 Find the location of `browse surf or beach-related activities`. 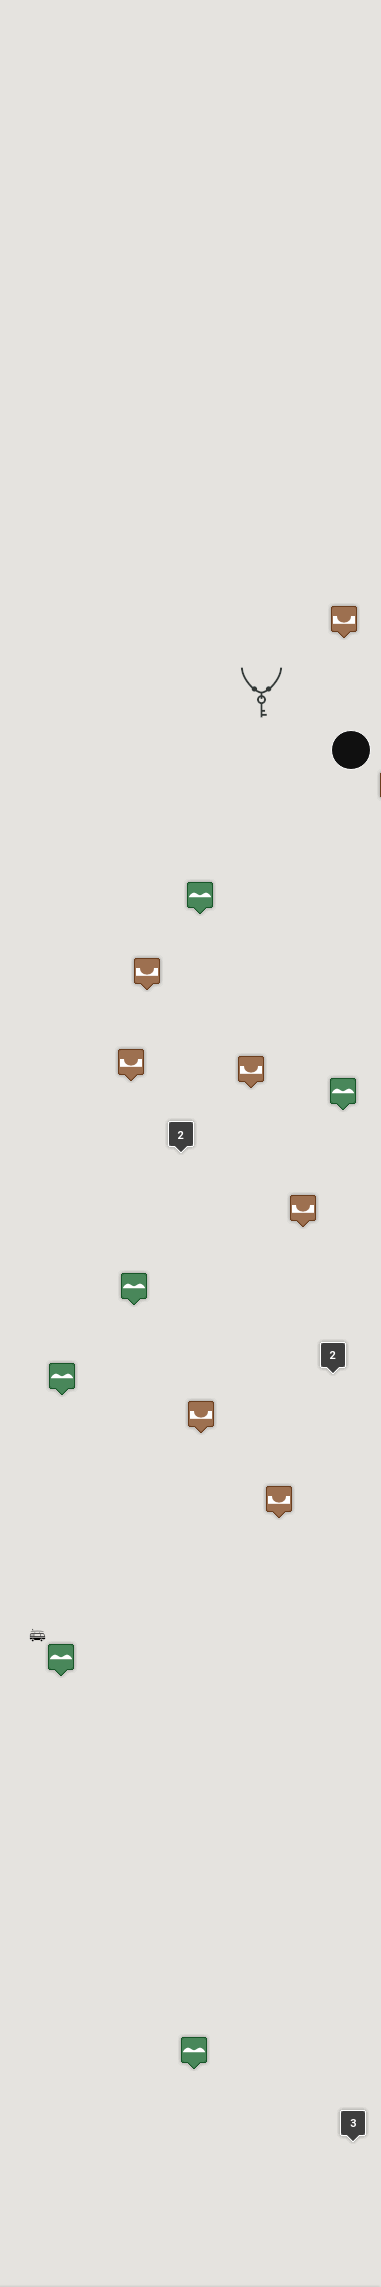

browse surf or beach-related activities is located at coordinates (37, 1634).